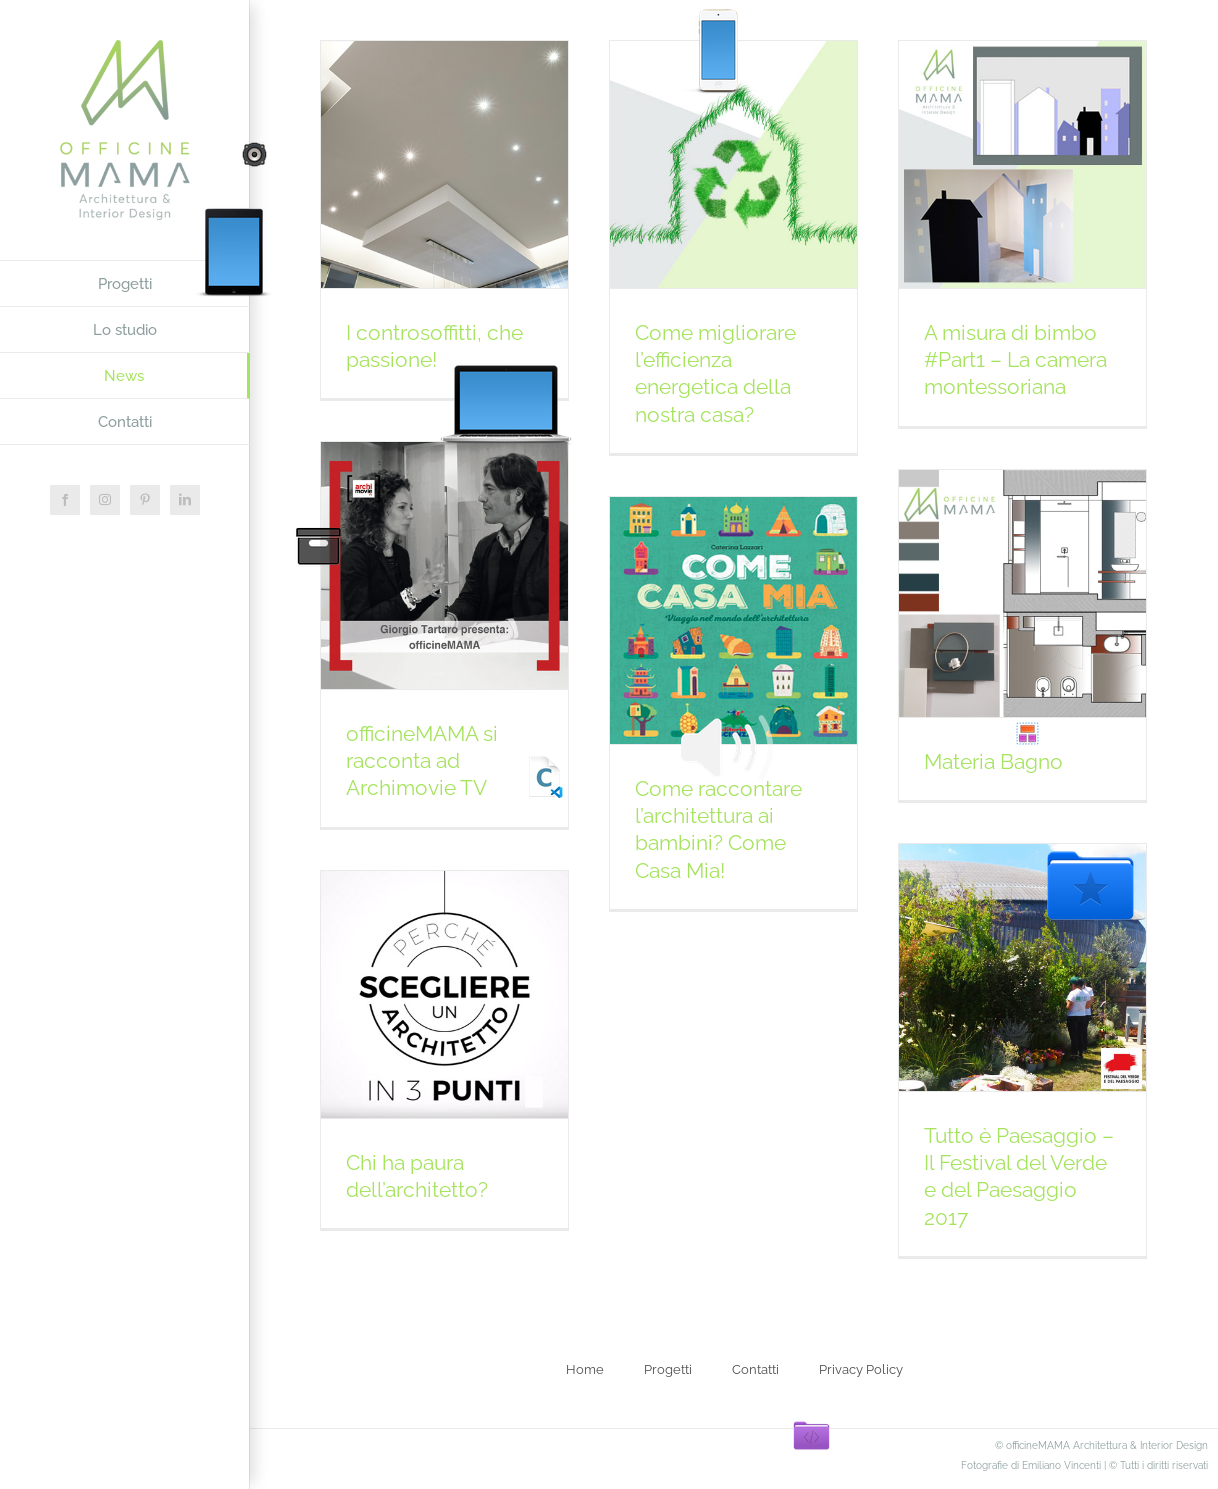 This screenshot has width=1218, height=1489. I want to click on adjust speaker or audio output settings, so click(254, 154).